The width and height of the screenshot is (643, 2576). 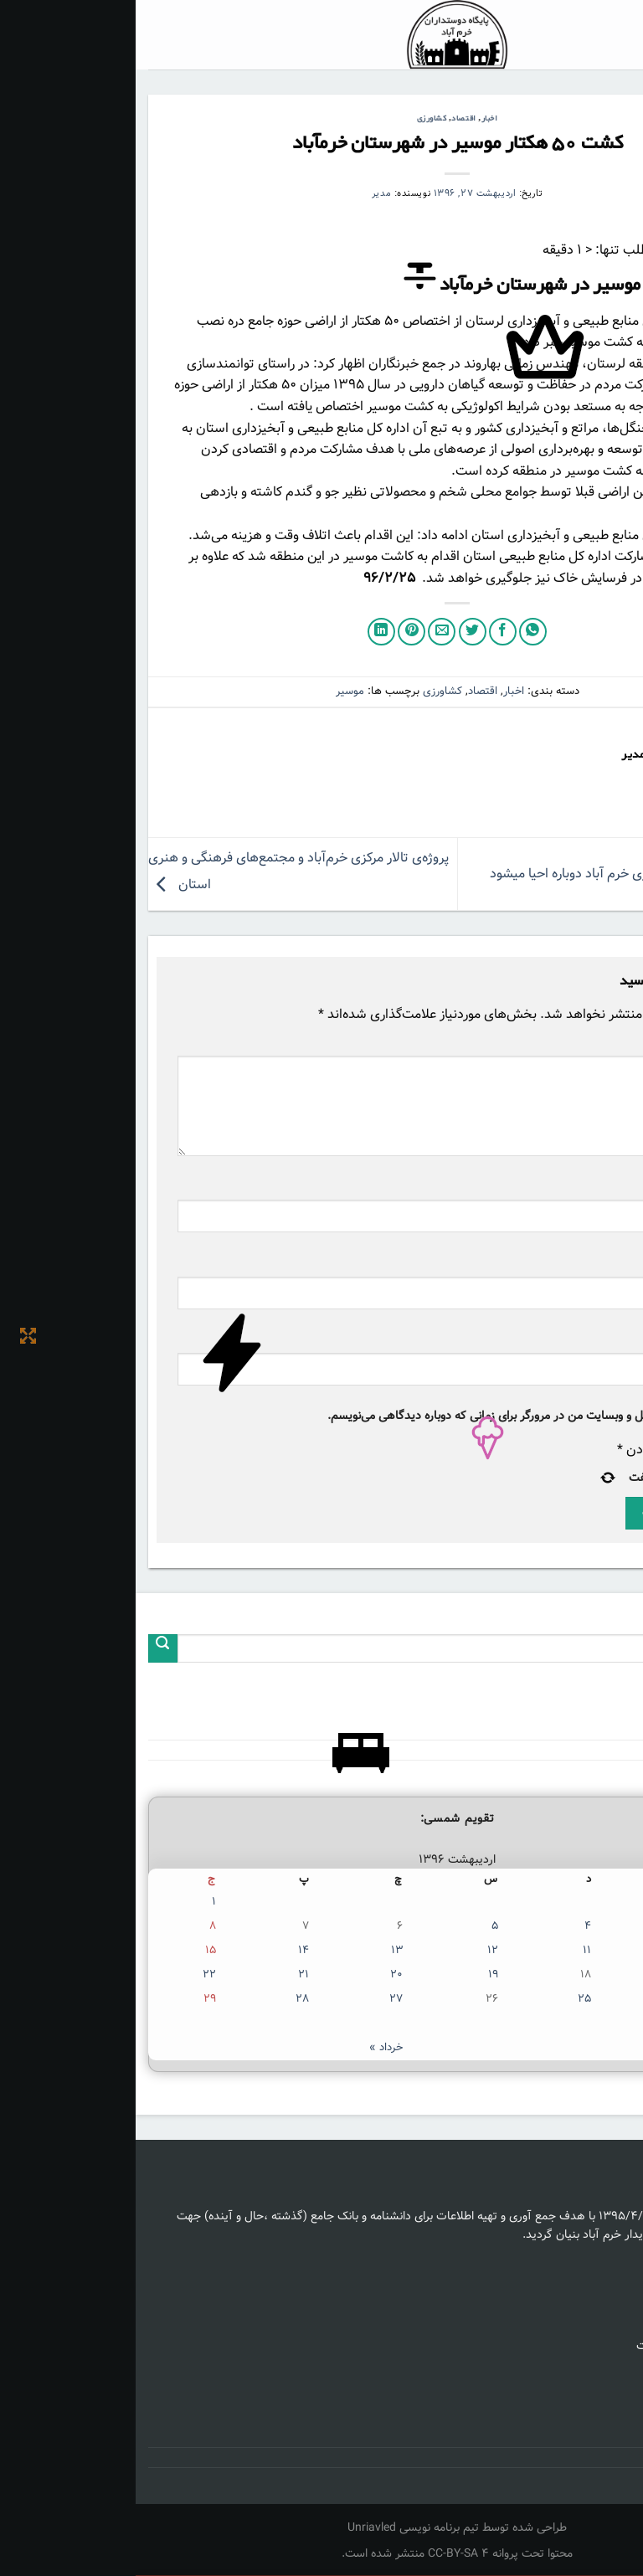 What do you see at coordinates (232, 1353) in the screenshot?
I see `toggle flash on for camera` at bounding box center [232, 1353].